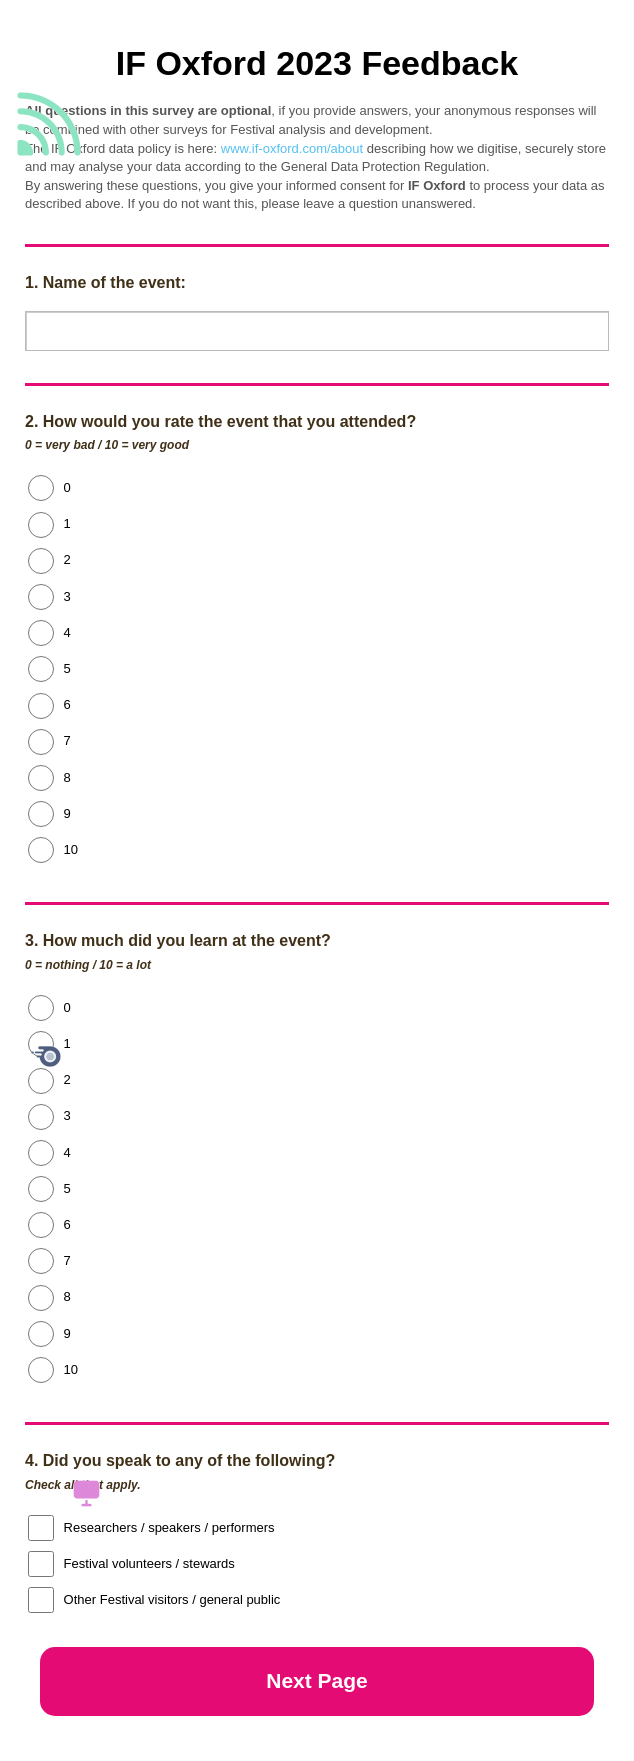  What do you see at coordinates (49, 124) in the screenshot?
I see `check connection latency or network status` at bounding box center [49, 124].